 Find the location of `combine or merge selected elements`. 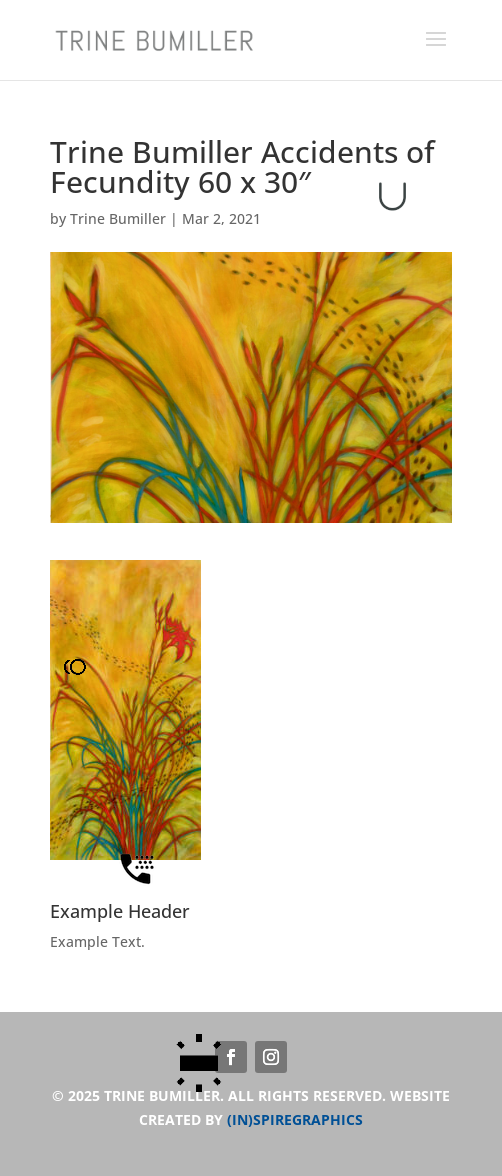

combine or merge selected elements is located at coordinates (392, 194).